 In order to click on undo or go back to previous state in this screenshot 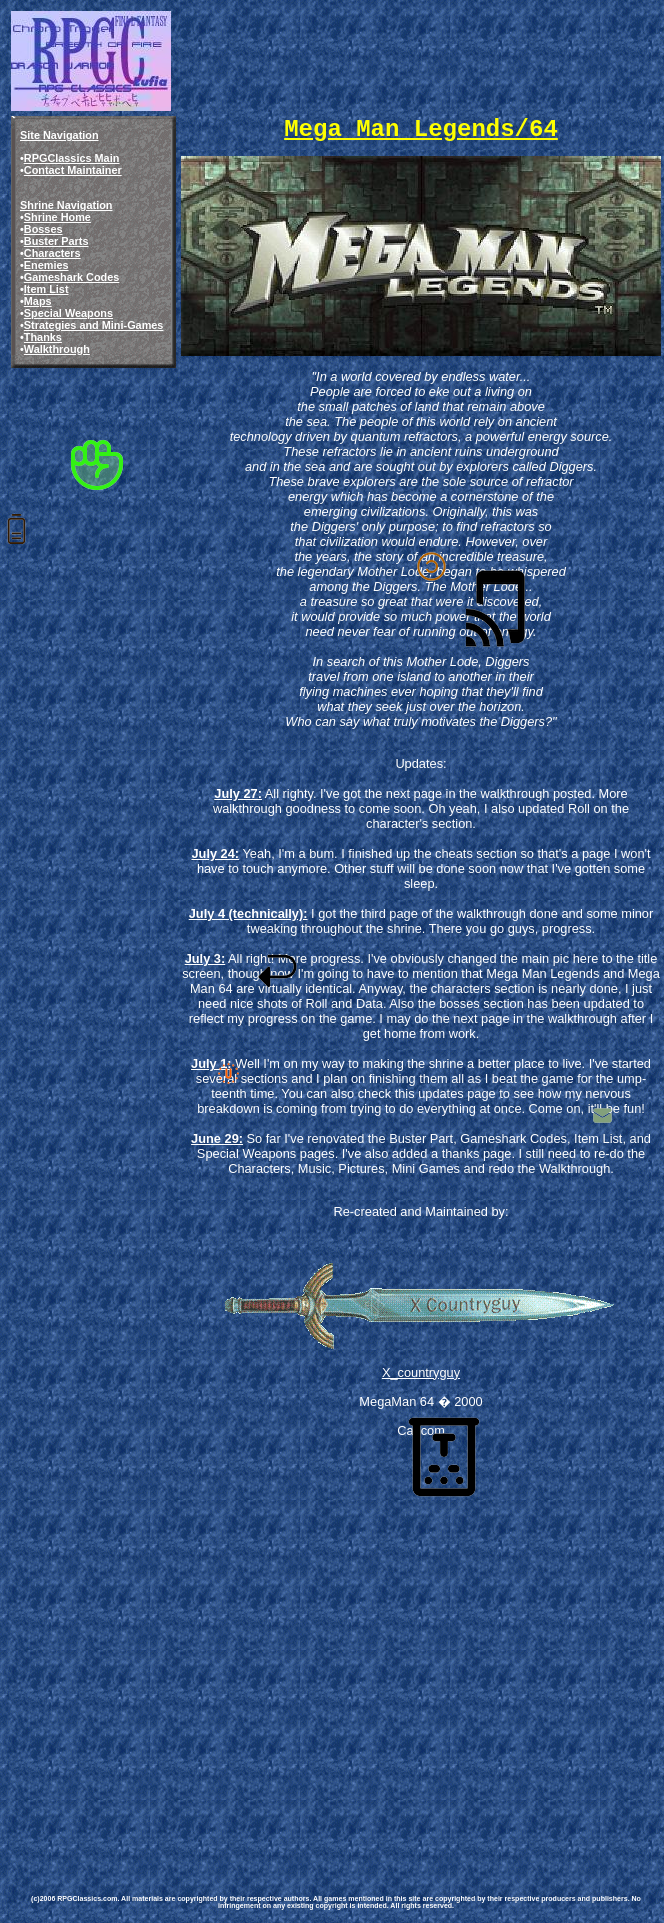, I will do `click(277, 969)`.